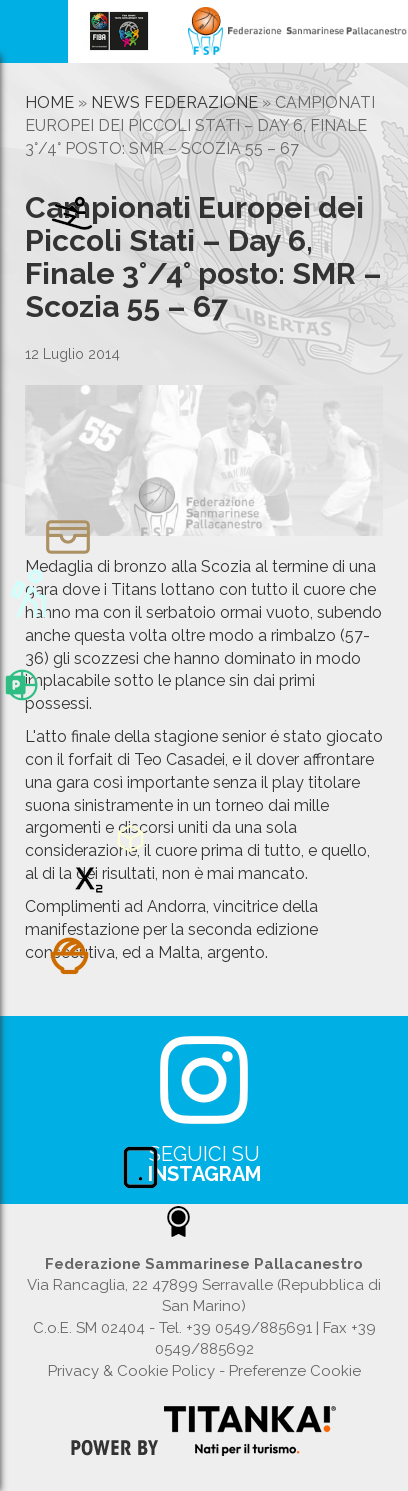  Describe the element at coordinates (69, 956) in the screenshot. I see `view food or meal options` at that location.